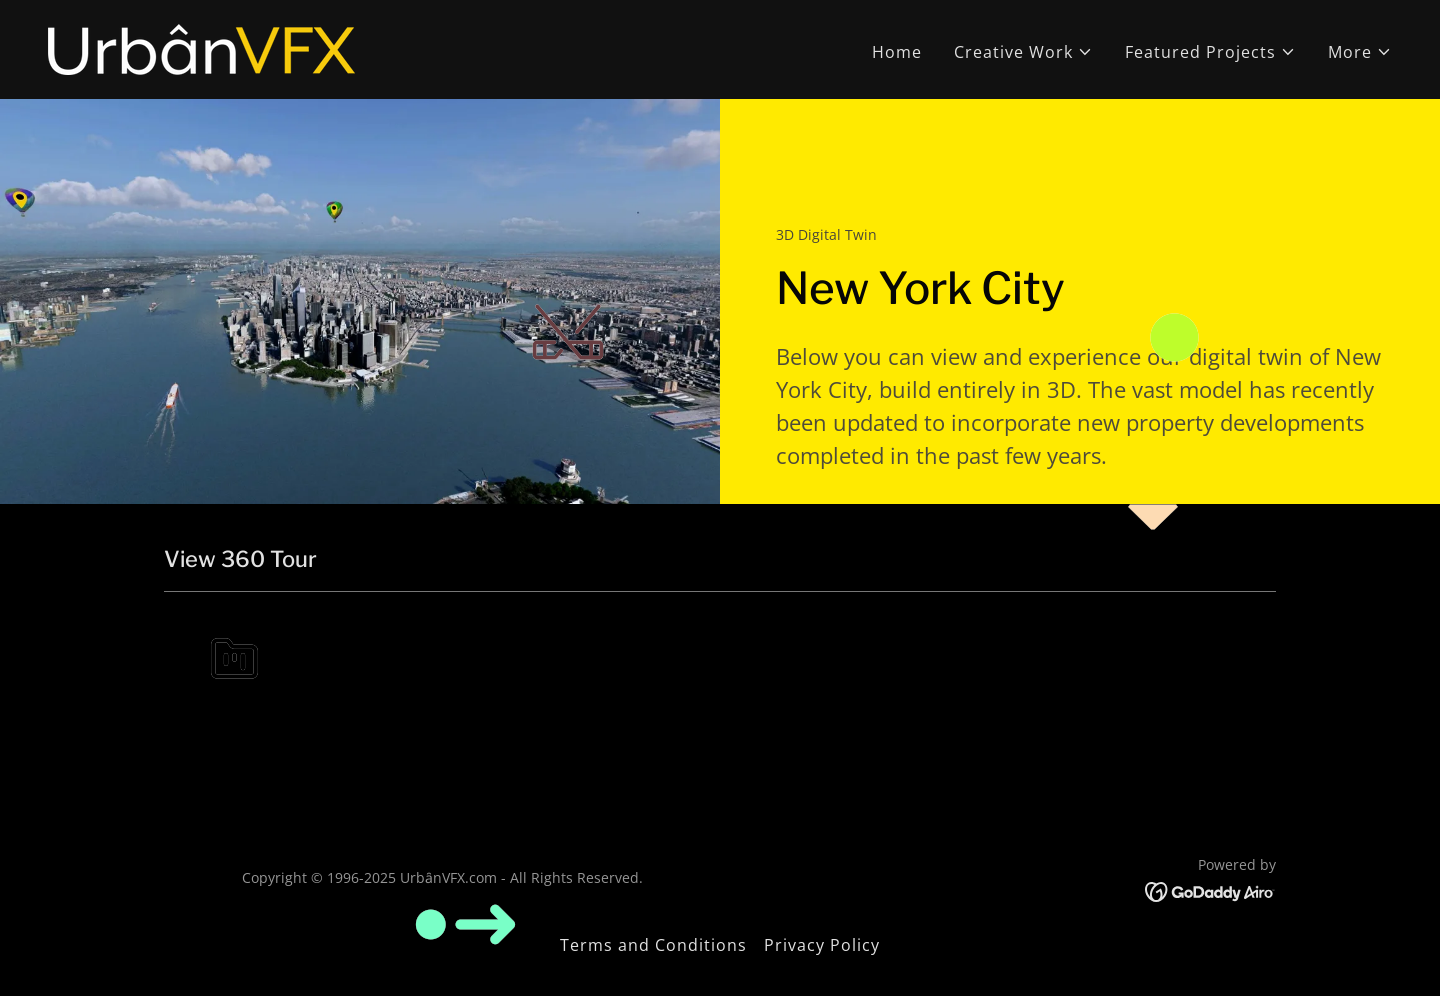  Describe the element at coordinates (234, 659) in the screenshot. I see `open kanban board folder` at that location.